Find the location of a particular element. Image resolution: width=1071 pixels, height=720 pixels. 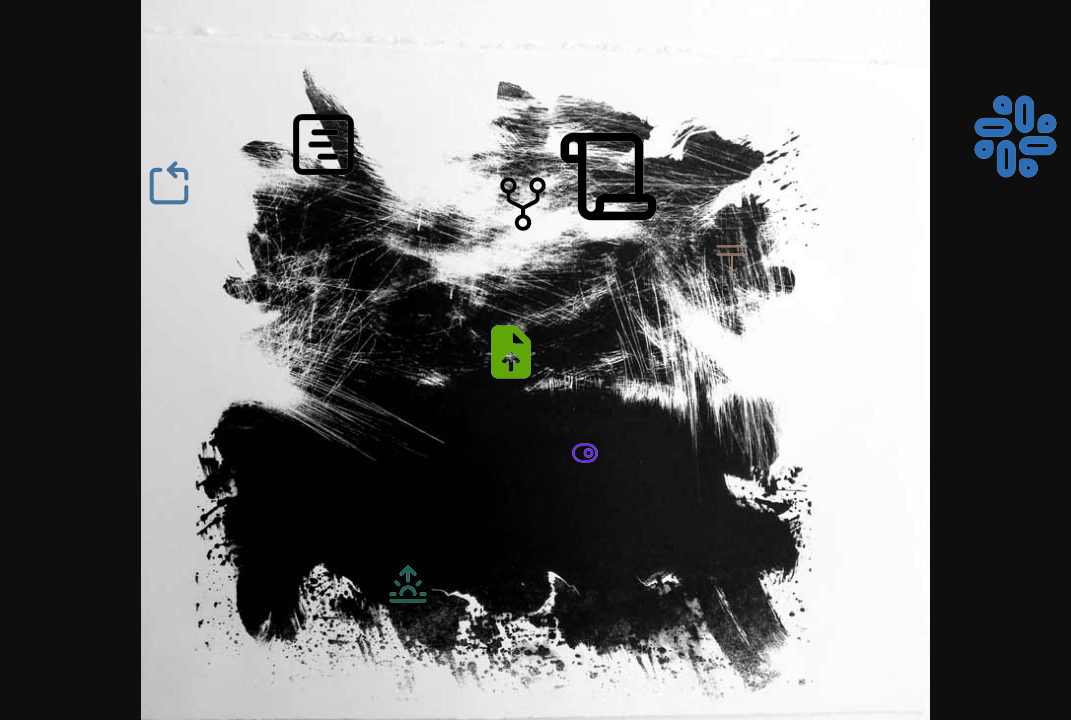

view gantt chart or project timeline is located at coordinates (323, 144).